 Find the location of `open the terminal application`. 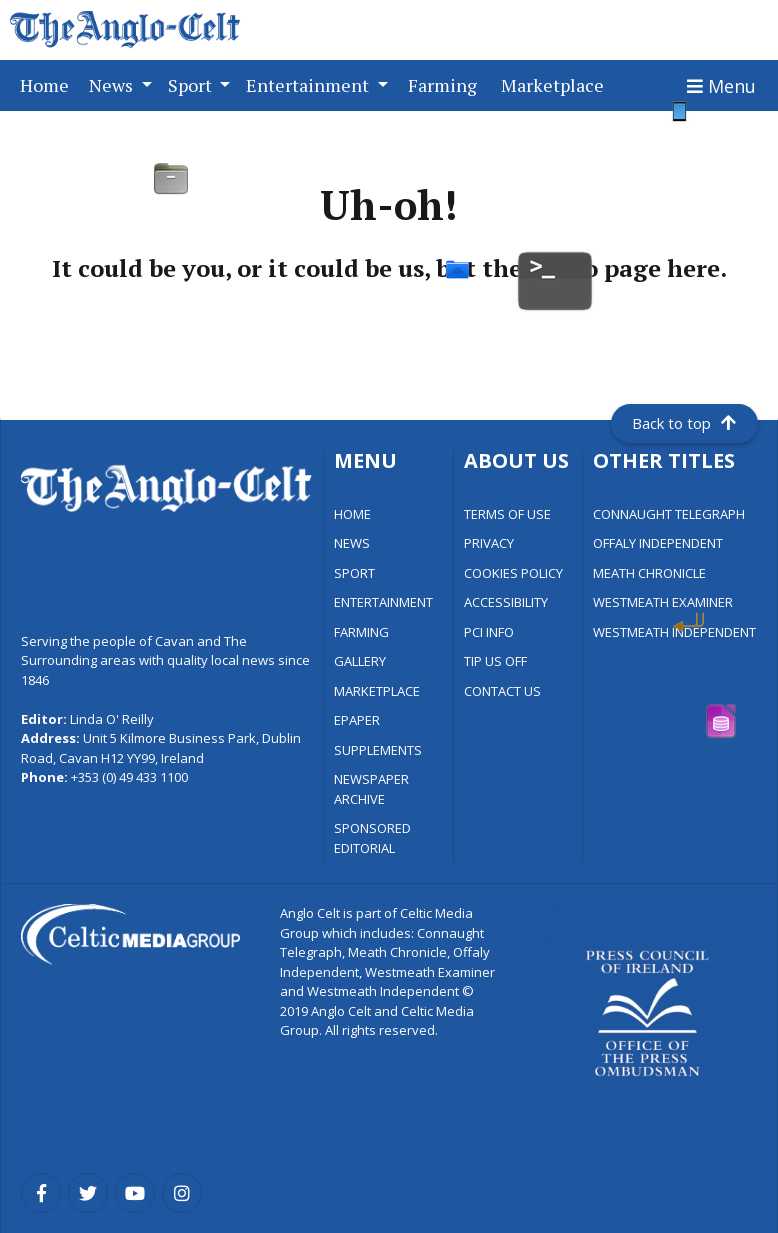

open the terminal application is located at coordinates (555, 281).